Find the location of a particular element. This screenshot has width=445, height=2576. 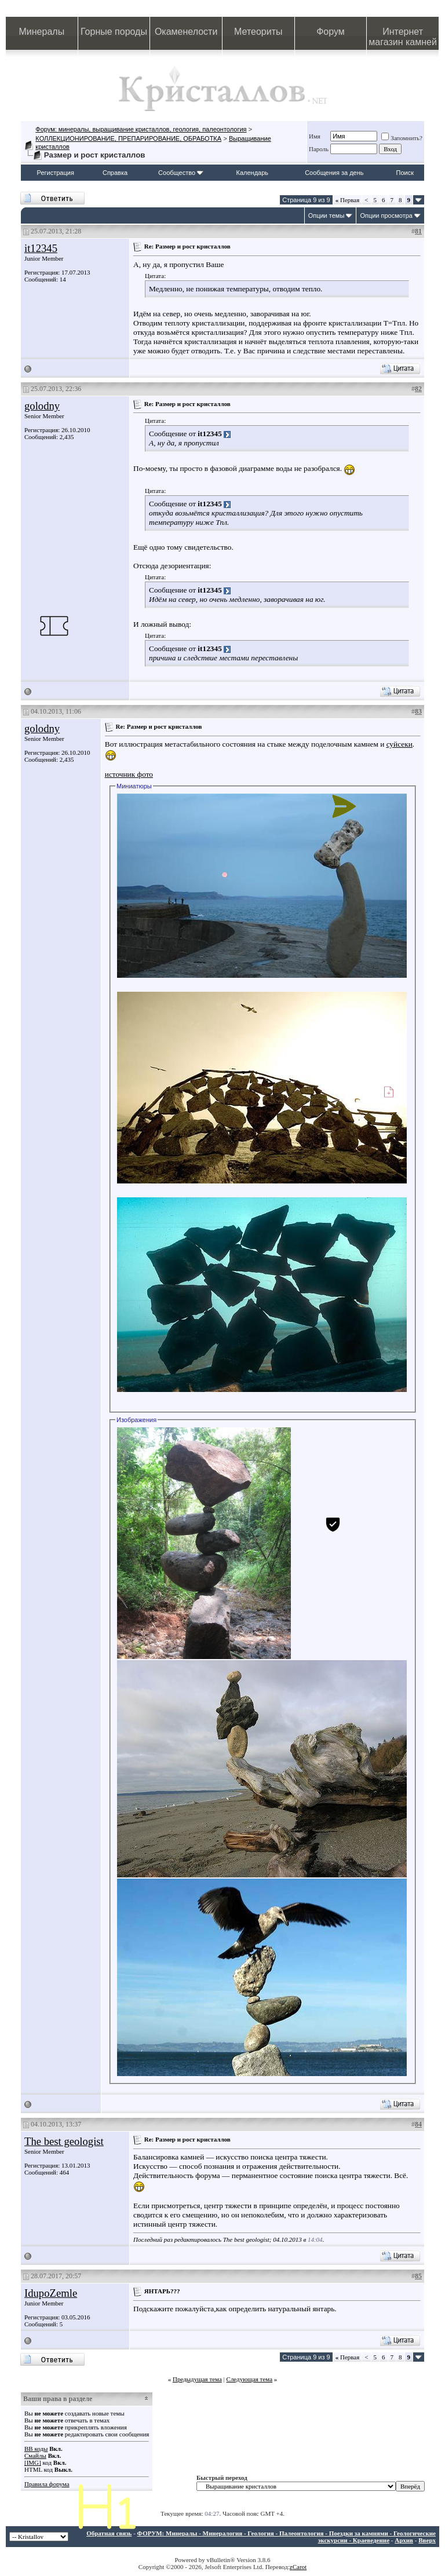

format text as heading level 1 is located at coordinates (107, 2506).